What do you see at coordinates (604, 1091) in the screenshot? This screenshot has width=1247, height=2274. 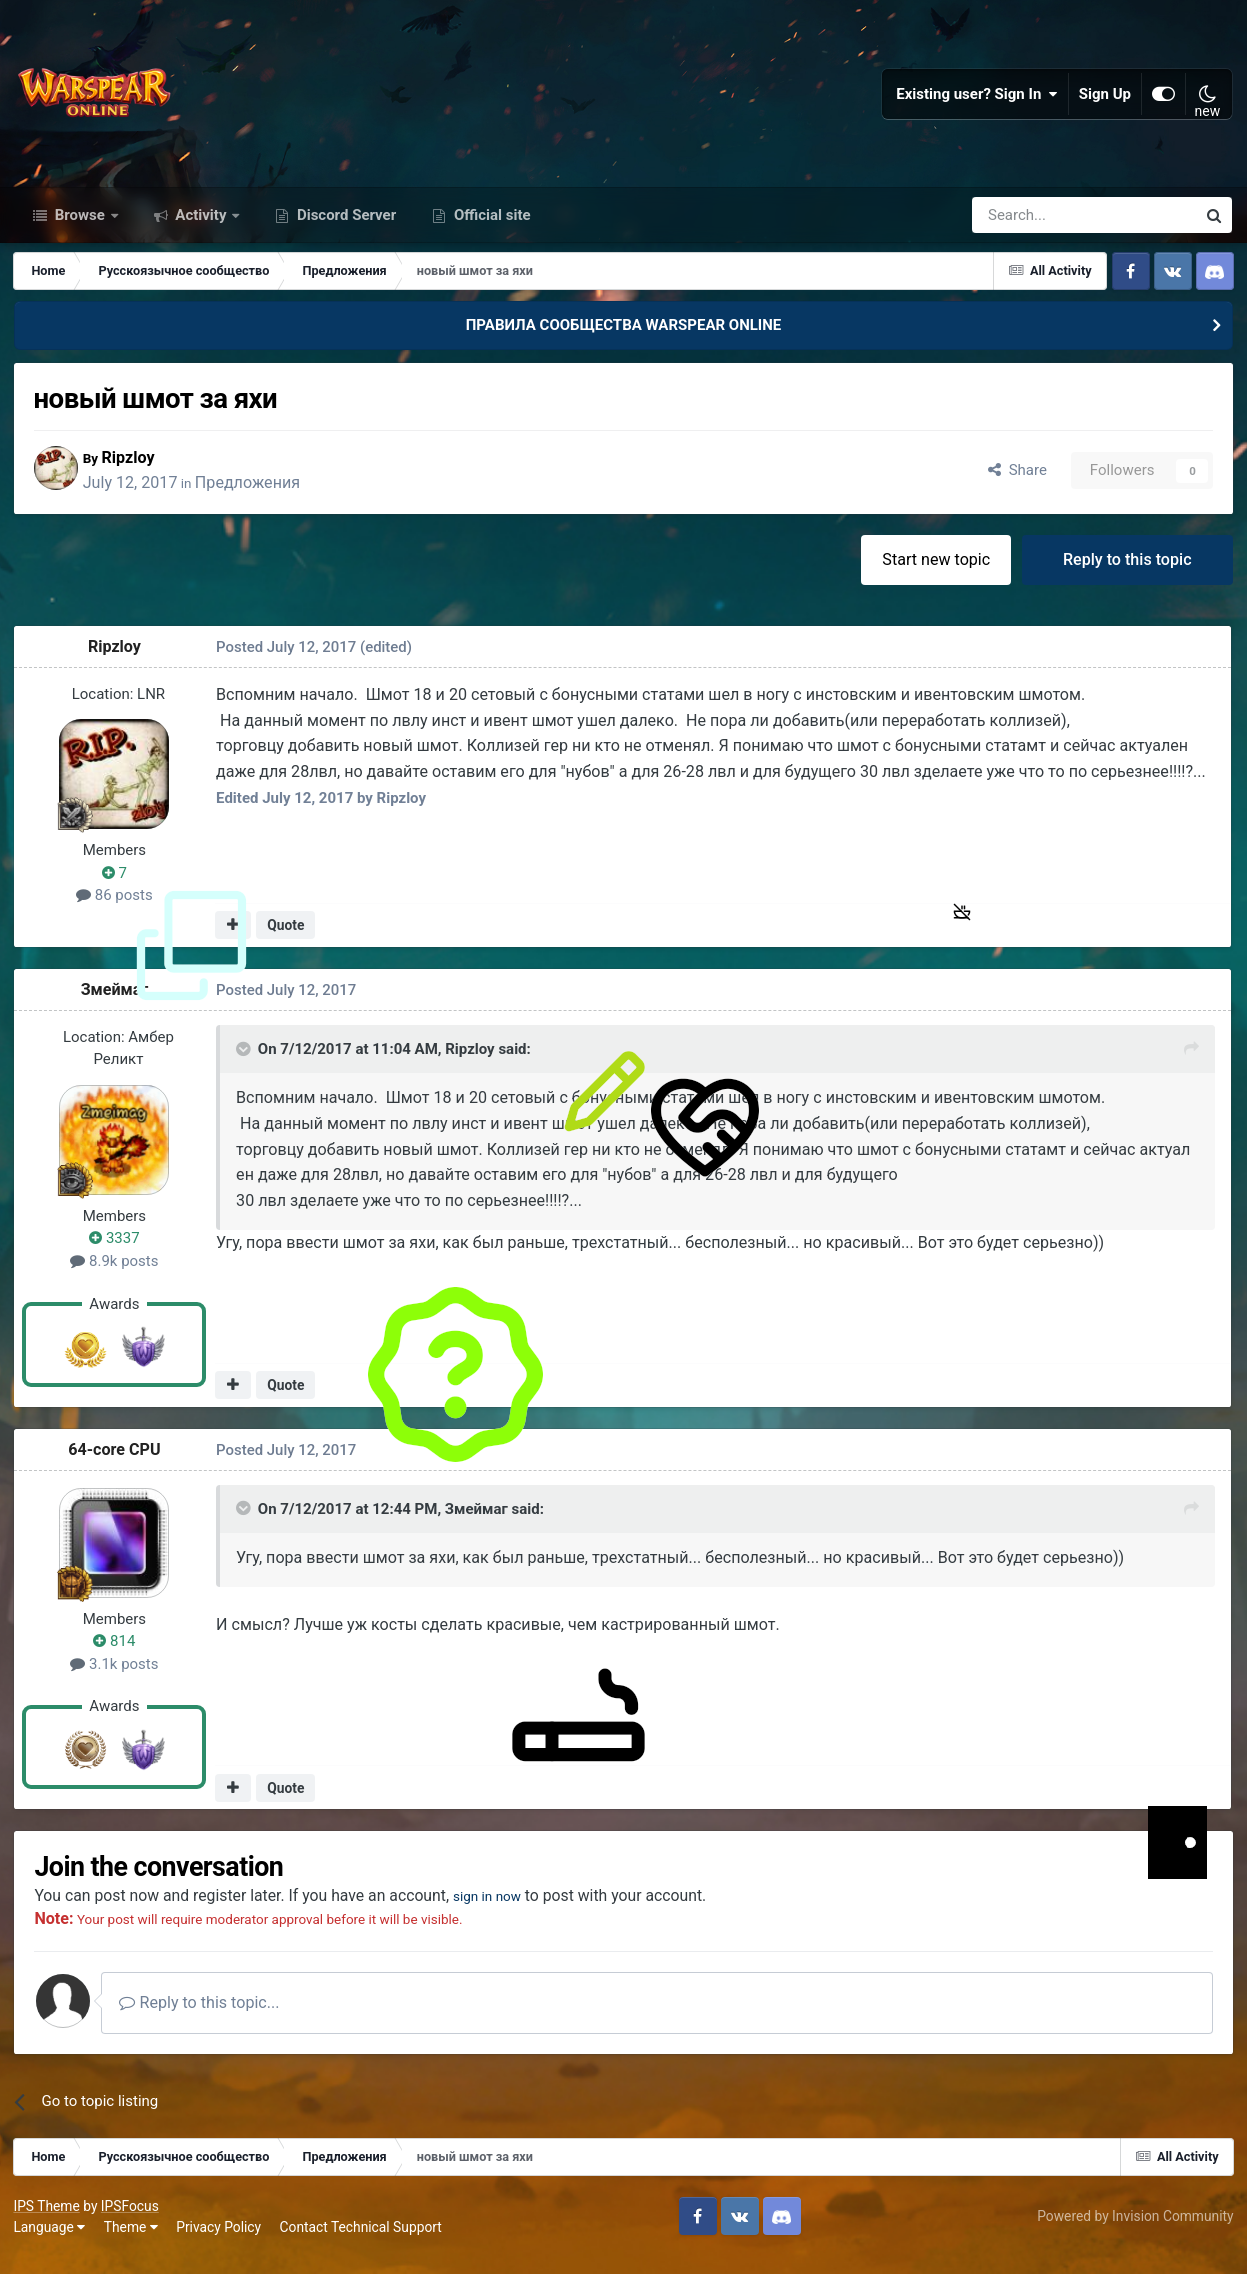 I see `edit content or settings` at bounding box center [604, 1091].